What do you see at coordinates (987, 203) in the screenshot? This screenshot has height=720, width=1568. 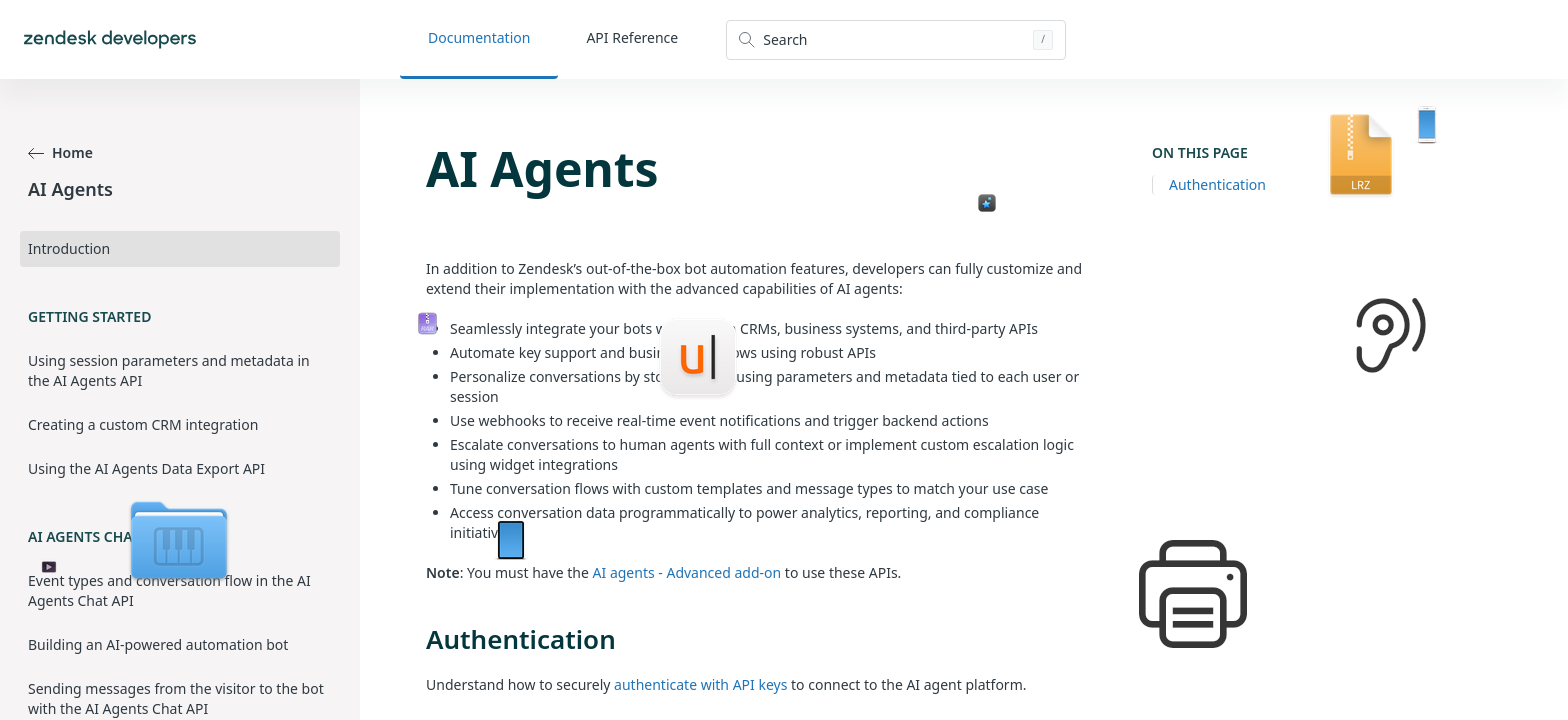 I see `open anki flashcard app` at bounding box center [987, 203].